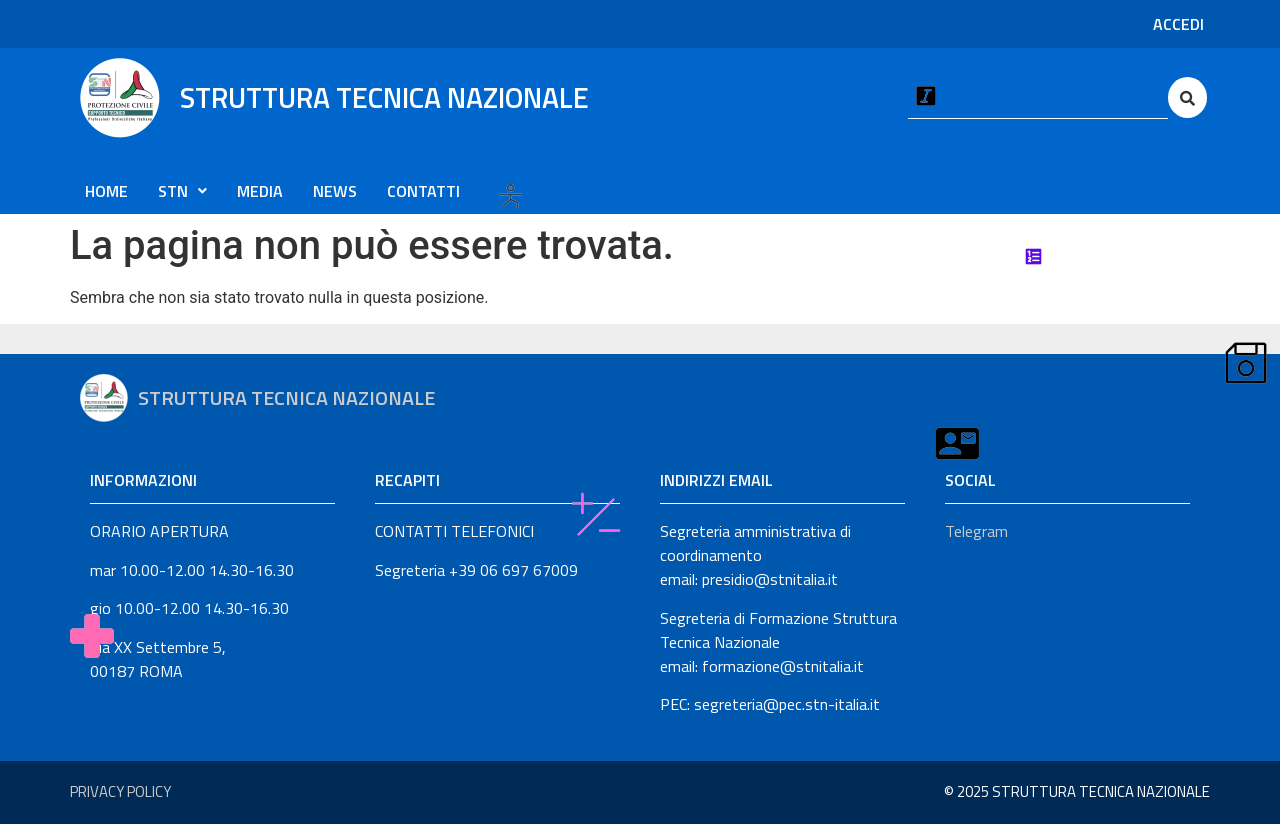 The image size is (1280, 824). Describe the element at coordinates (510, 197) in the screenshot. I see `access tai chi or meditation exercises` at that location.